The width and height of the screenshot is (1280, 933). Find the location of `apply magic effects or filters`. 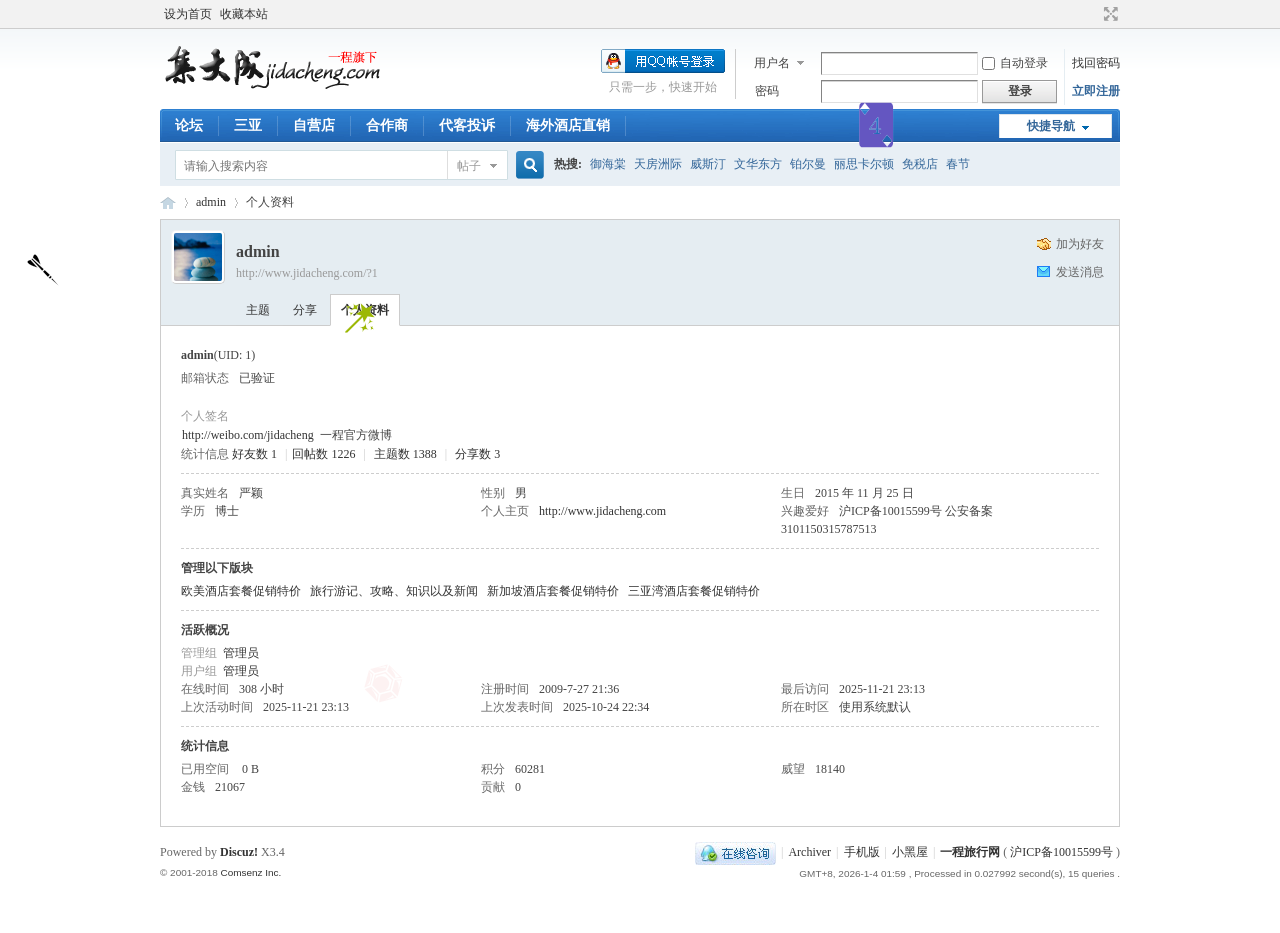

apply magic effects or filters is located at coordinates (360, 318).